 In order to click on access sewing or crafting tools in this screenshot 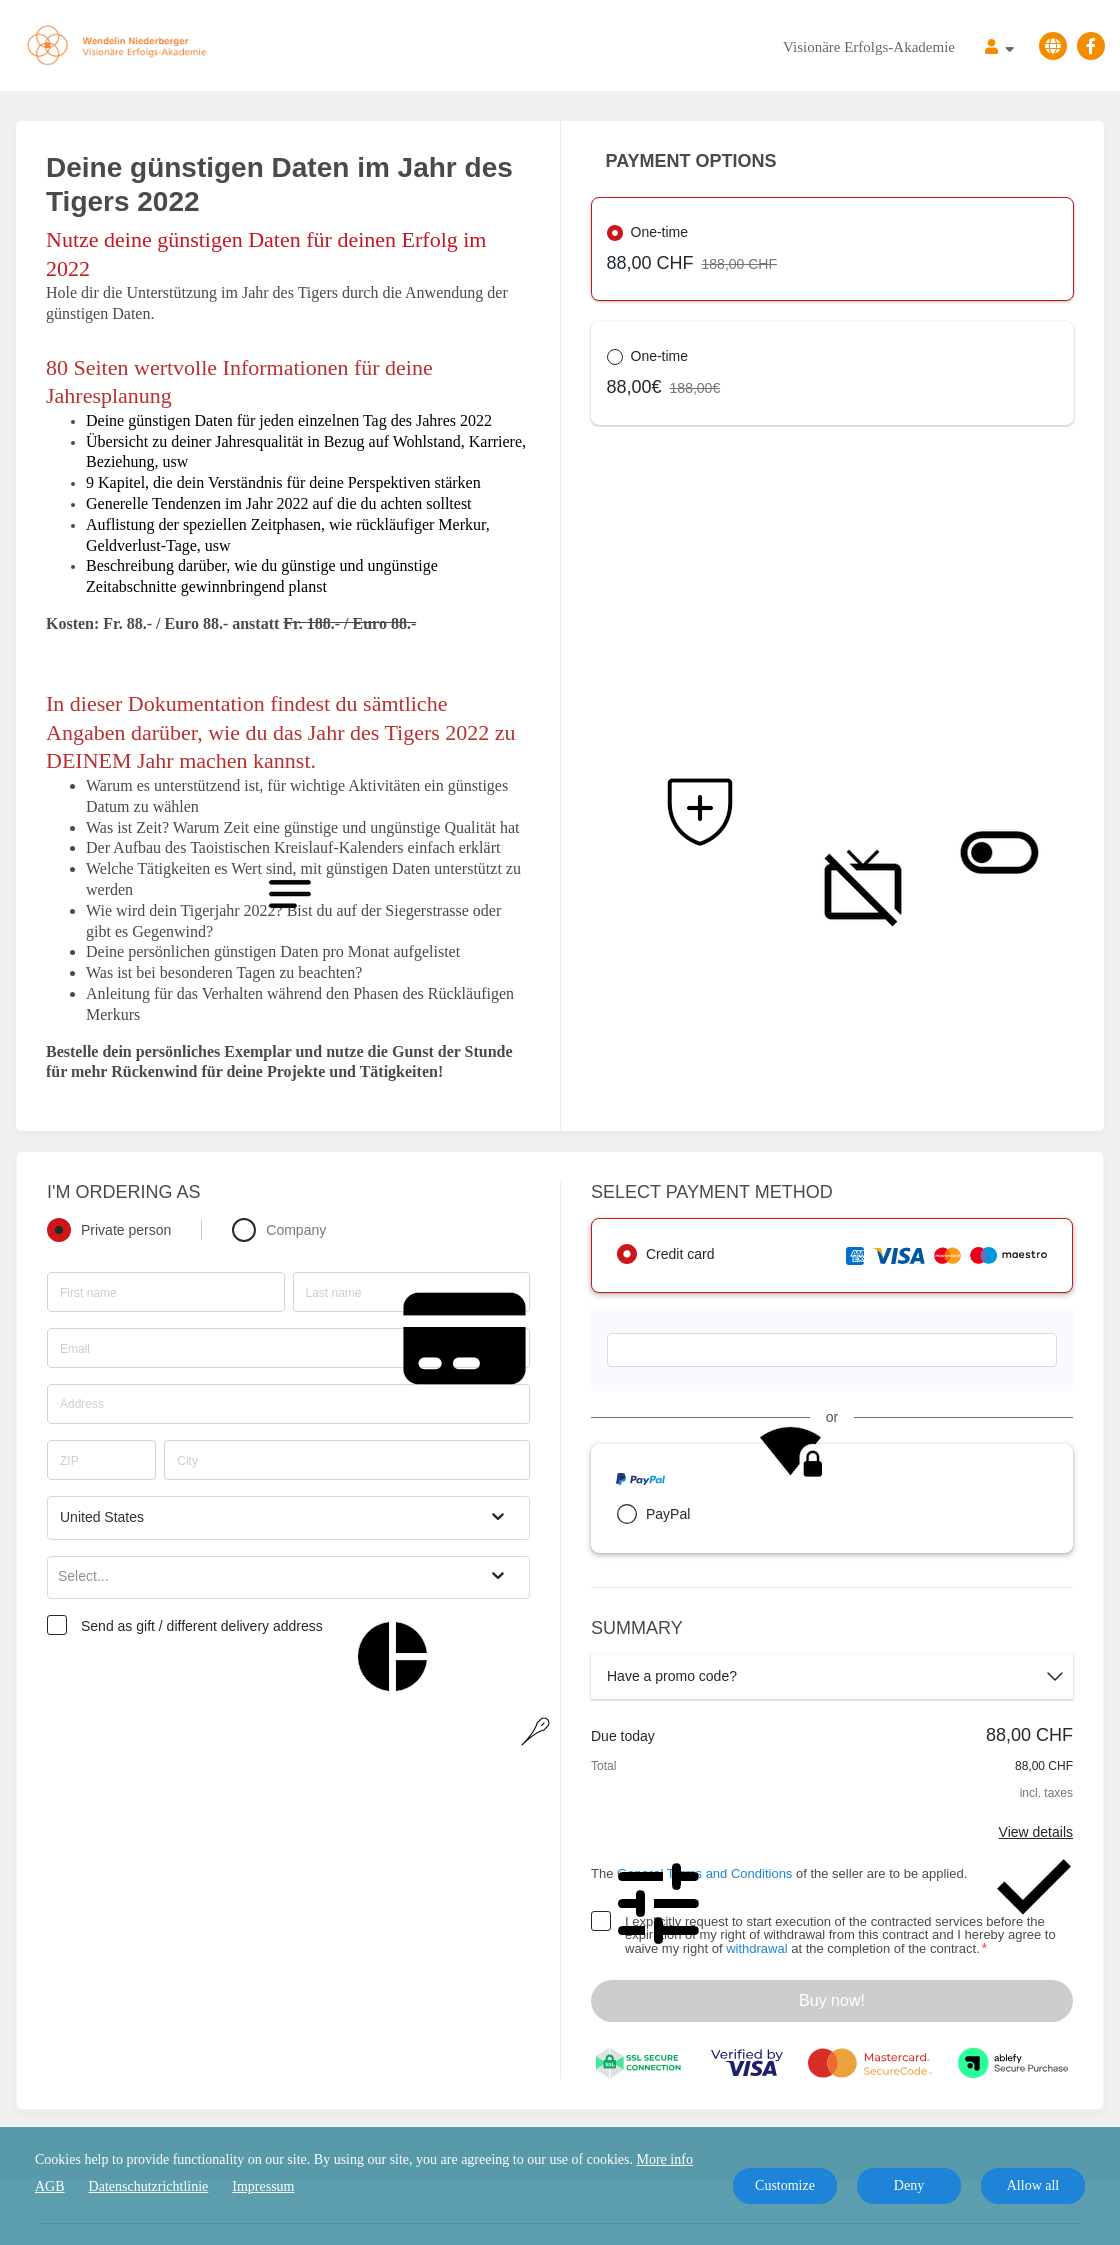, I will do `click(535, 1731)`.